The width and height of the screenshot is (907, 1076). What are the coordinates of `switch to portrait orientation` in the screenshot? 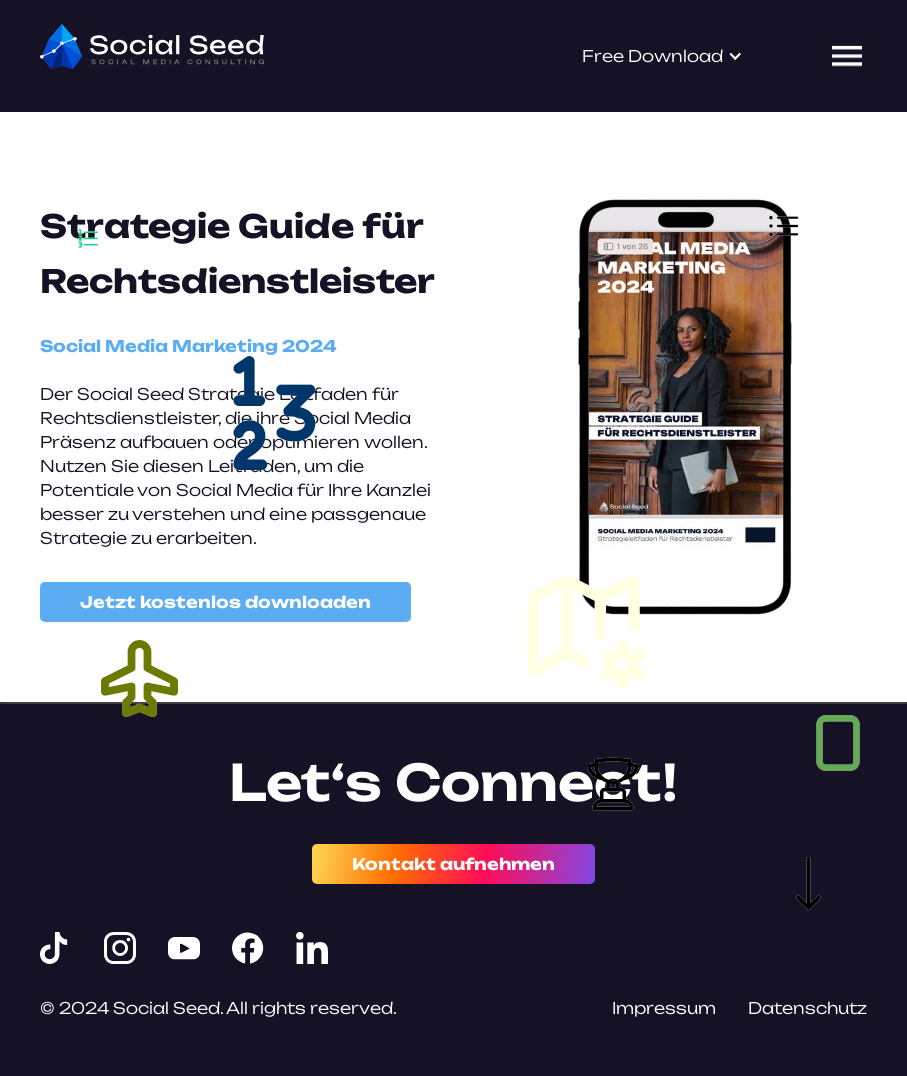 It's located at (838, 743).